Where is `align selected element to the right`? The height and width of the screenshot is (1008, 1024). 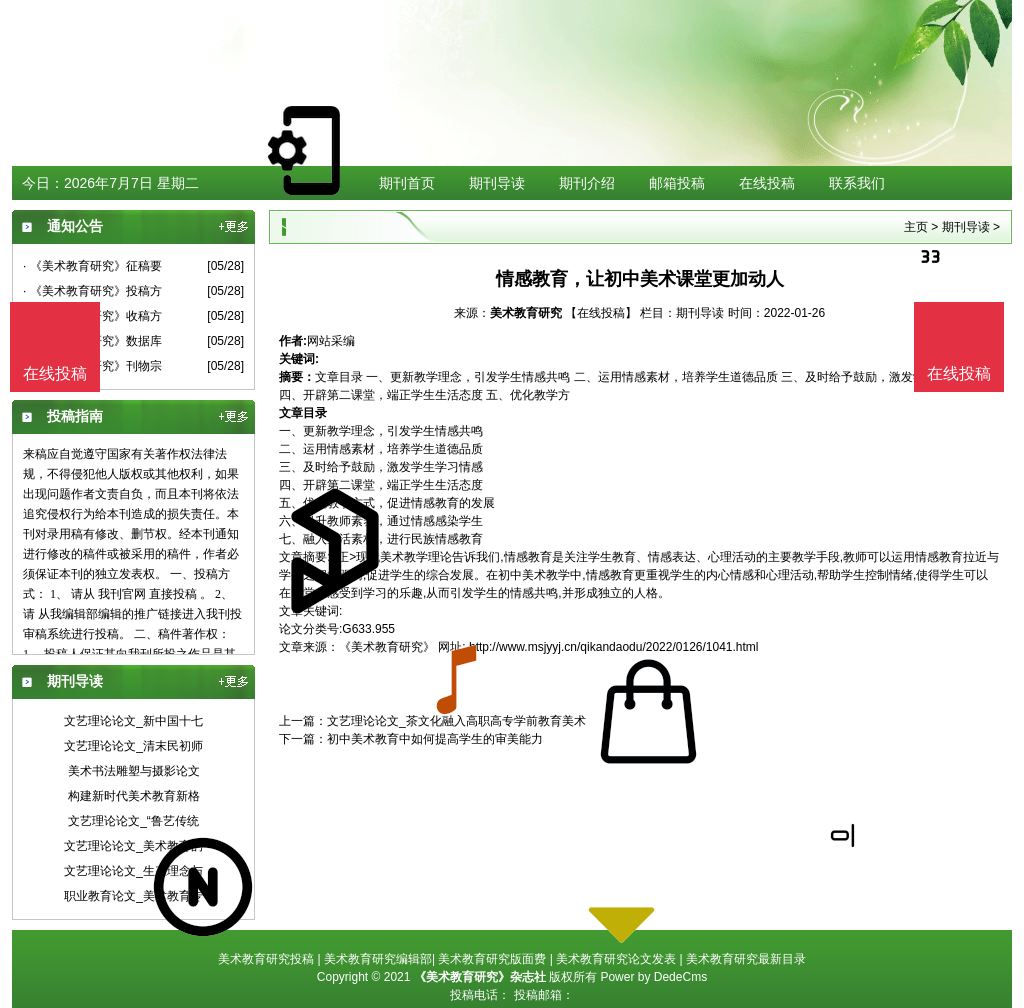 align selected element to the right is located at coordinates (842, 835).